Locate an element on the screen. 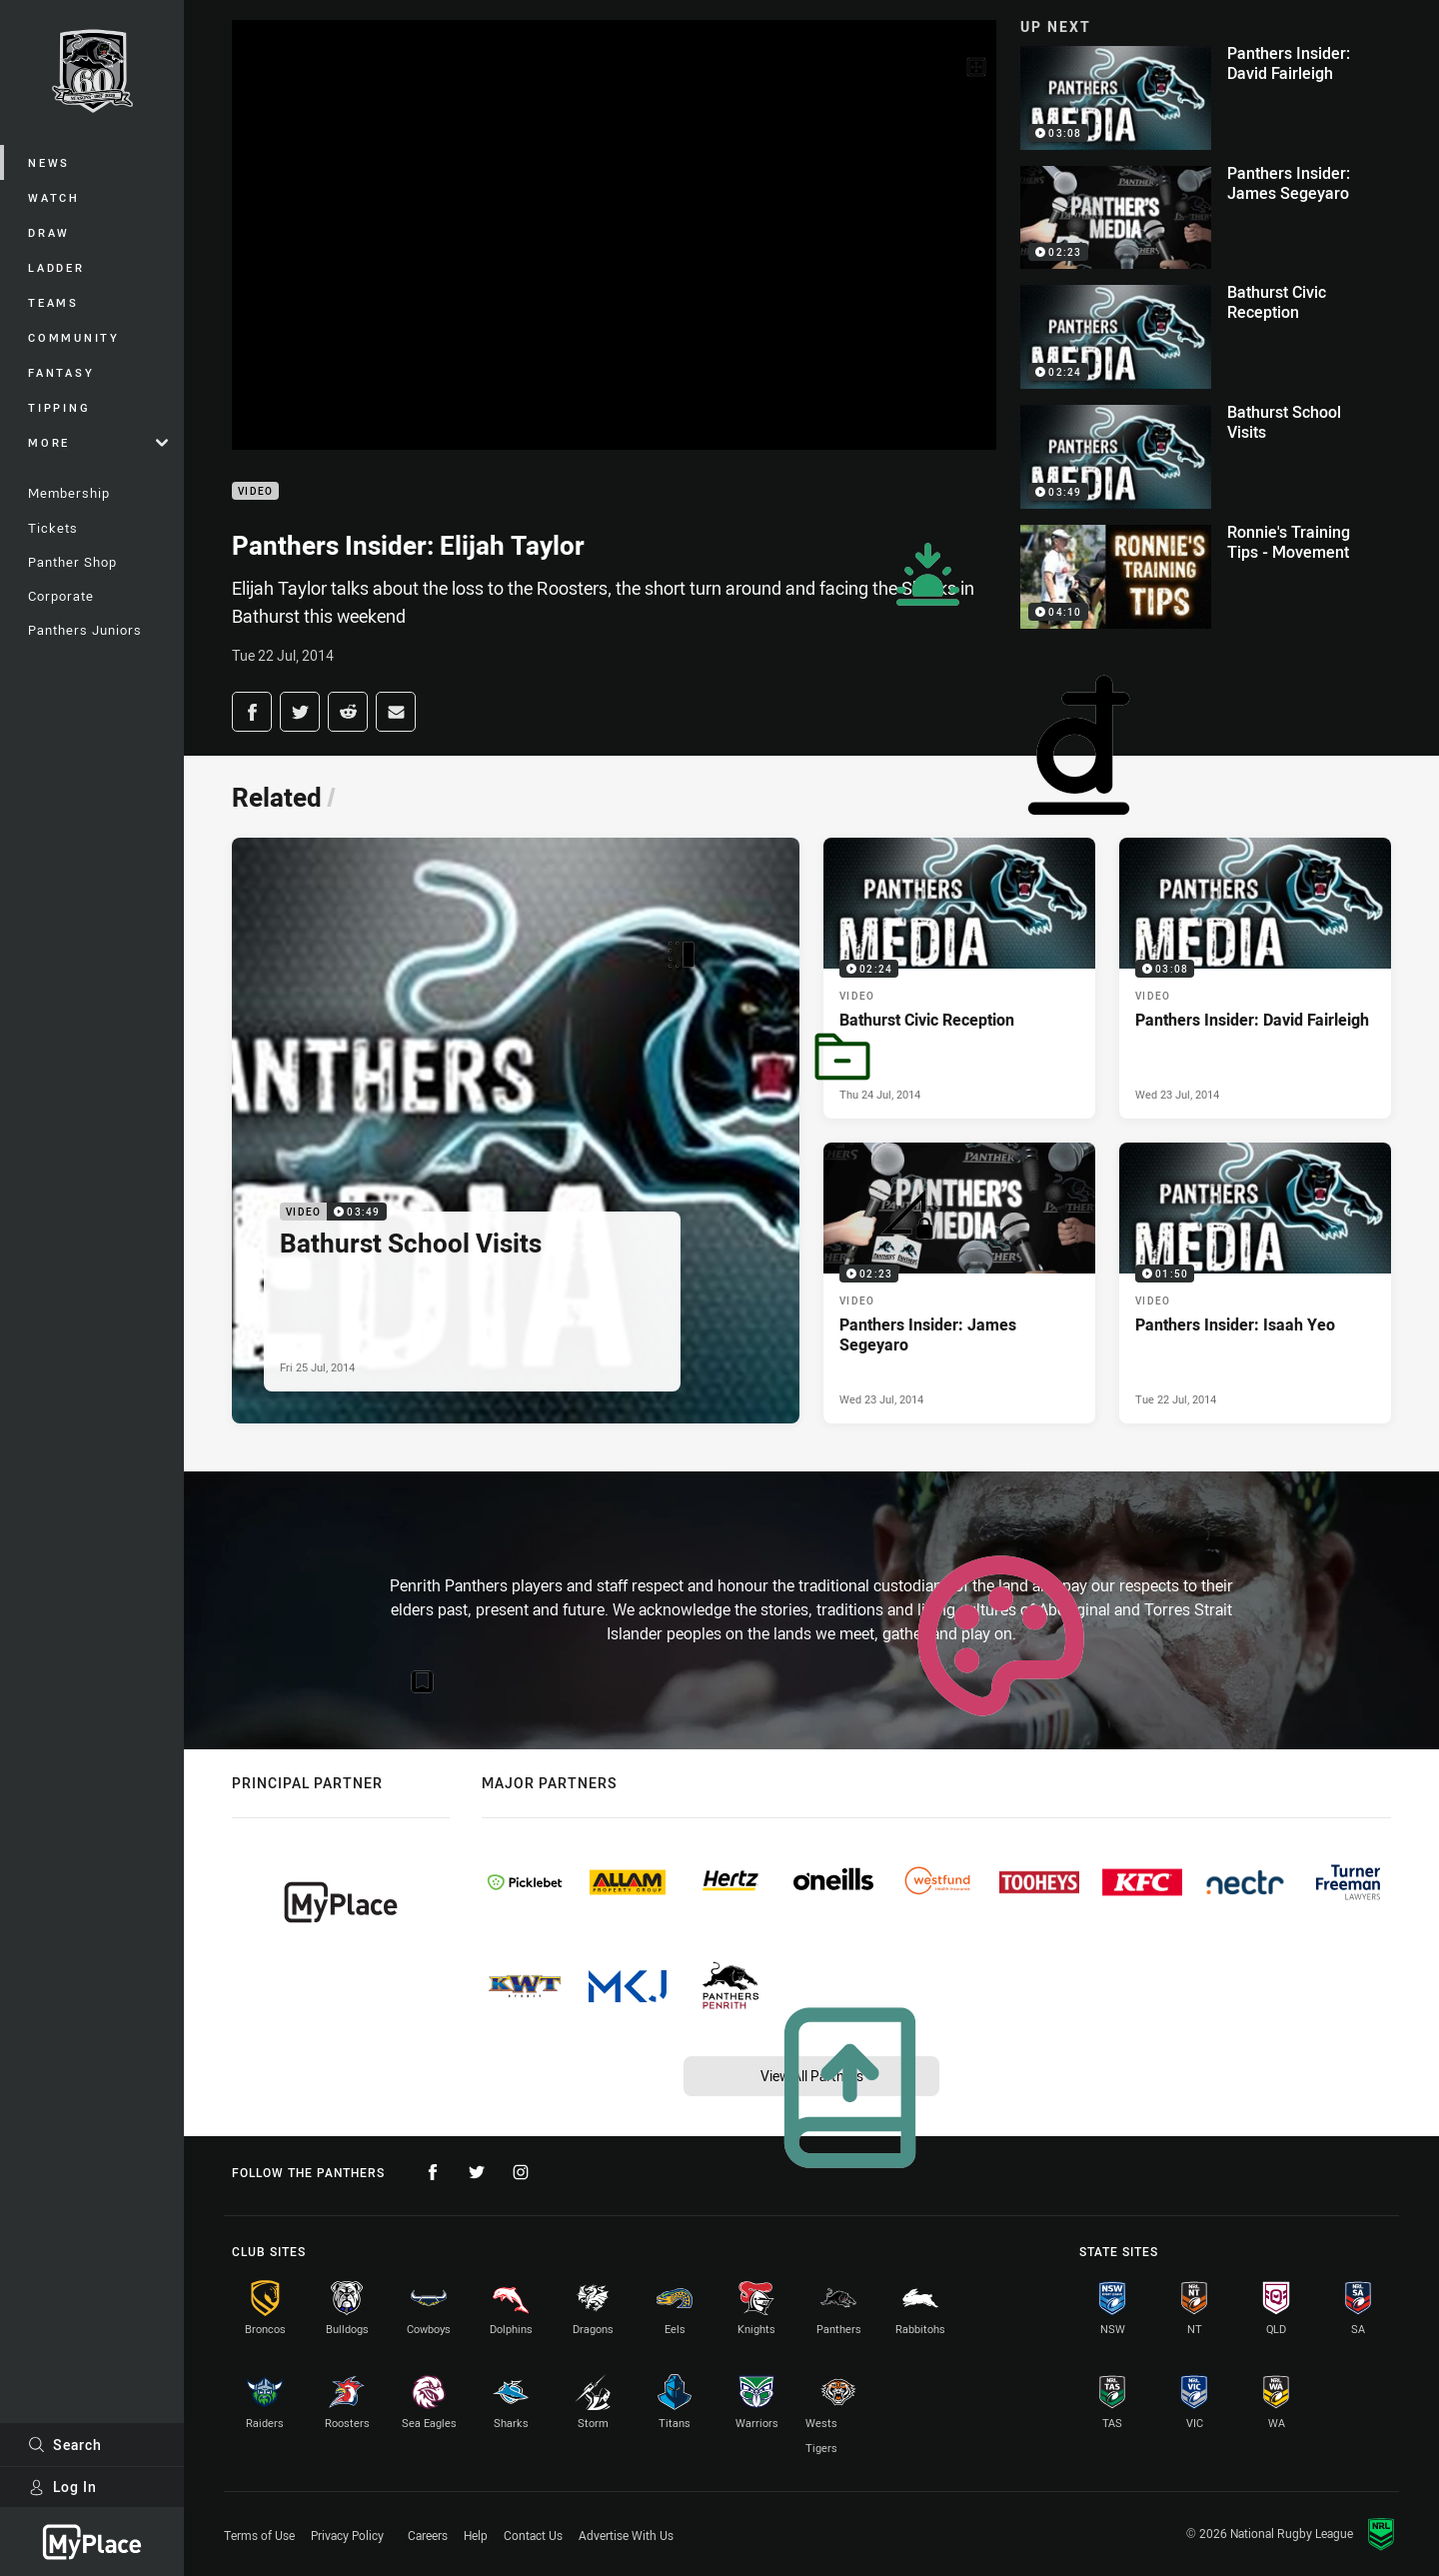  apply outer border to selected cells is located at coordinates (976, 67).